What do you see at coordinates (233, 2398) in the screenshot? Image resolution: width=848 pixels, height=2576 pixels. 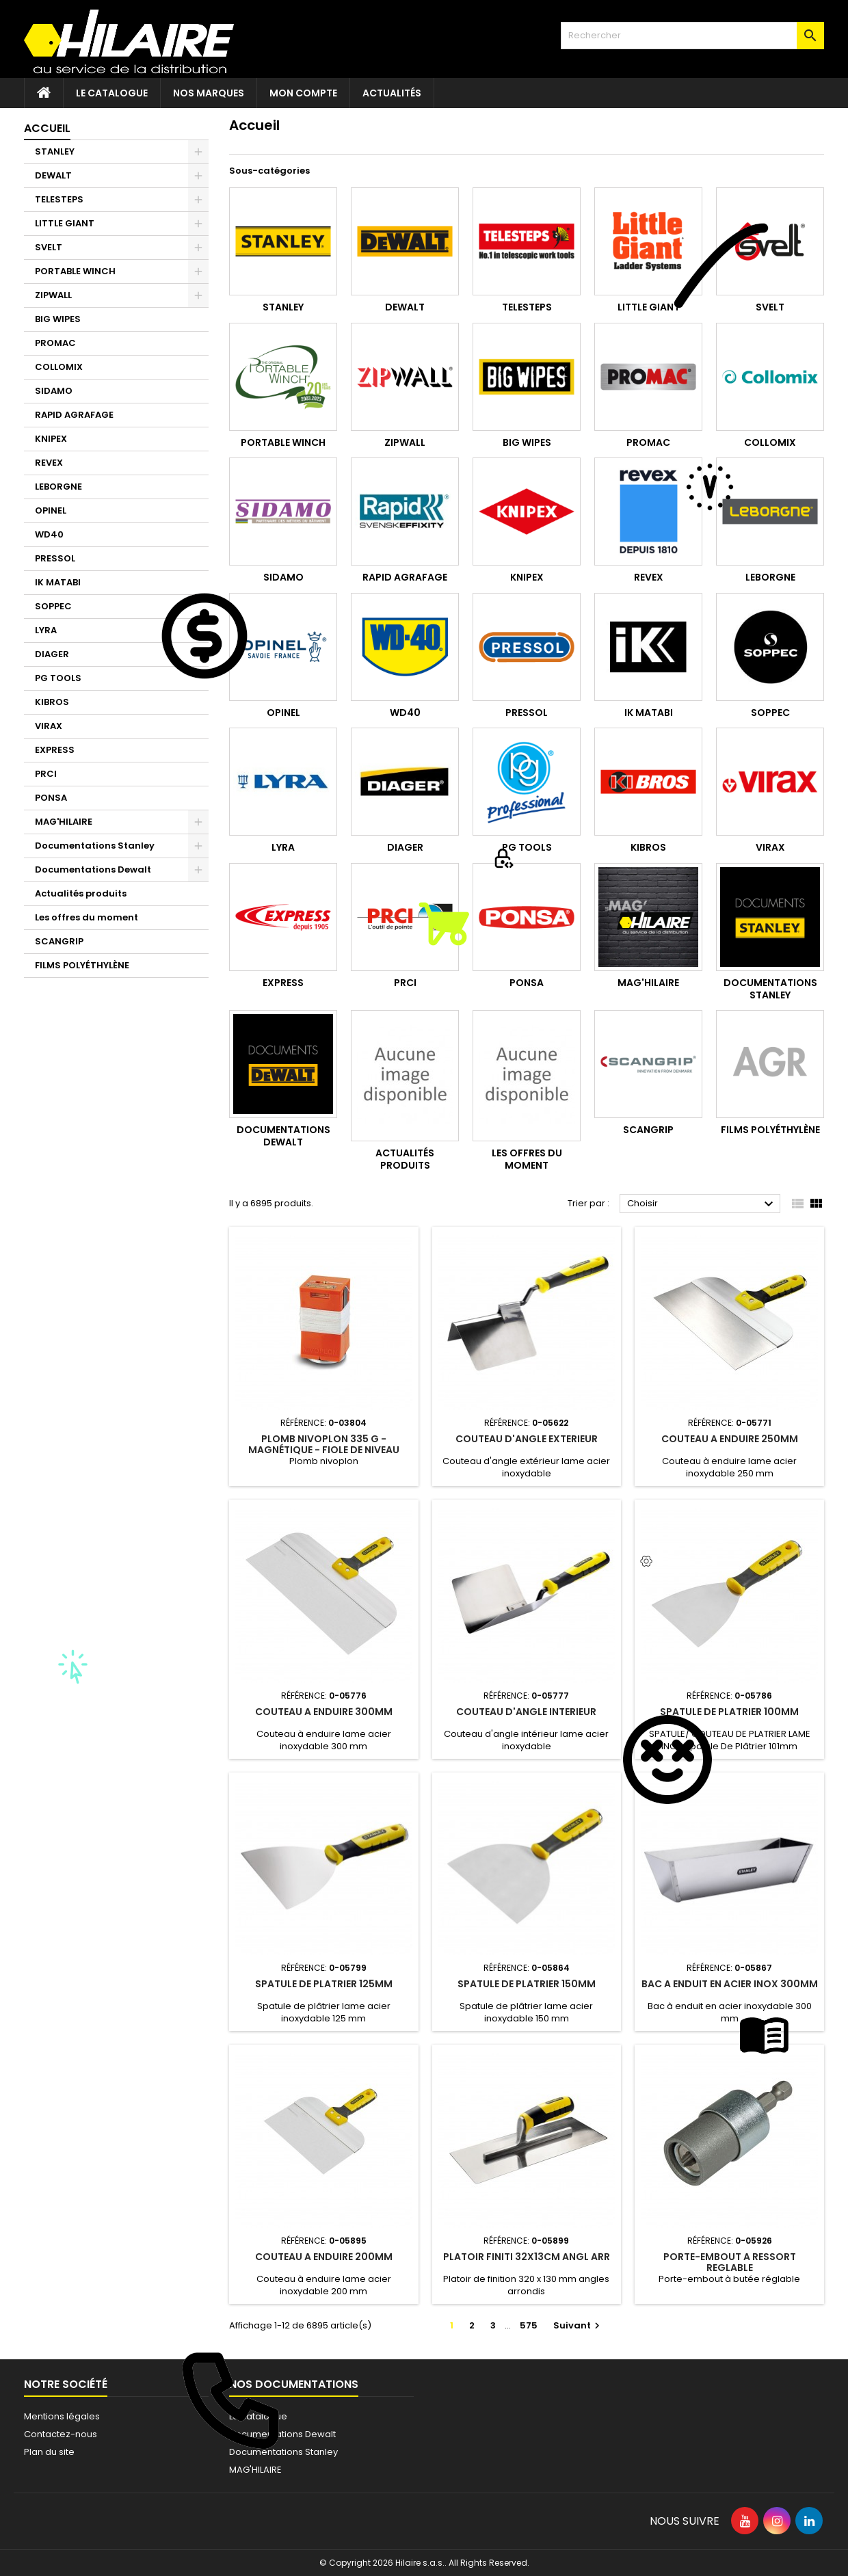 I see `make a phone call` at bounding box center [233, 2398].